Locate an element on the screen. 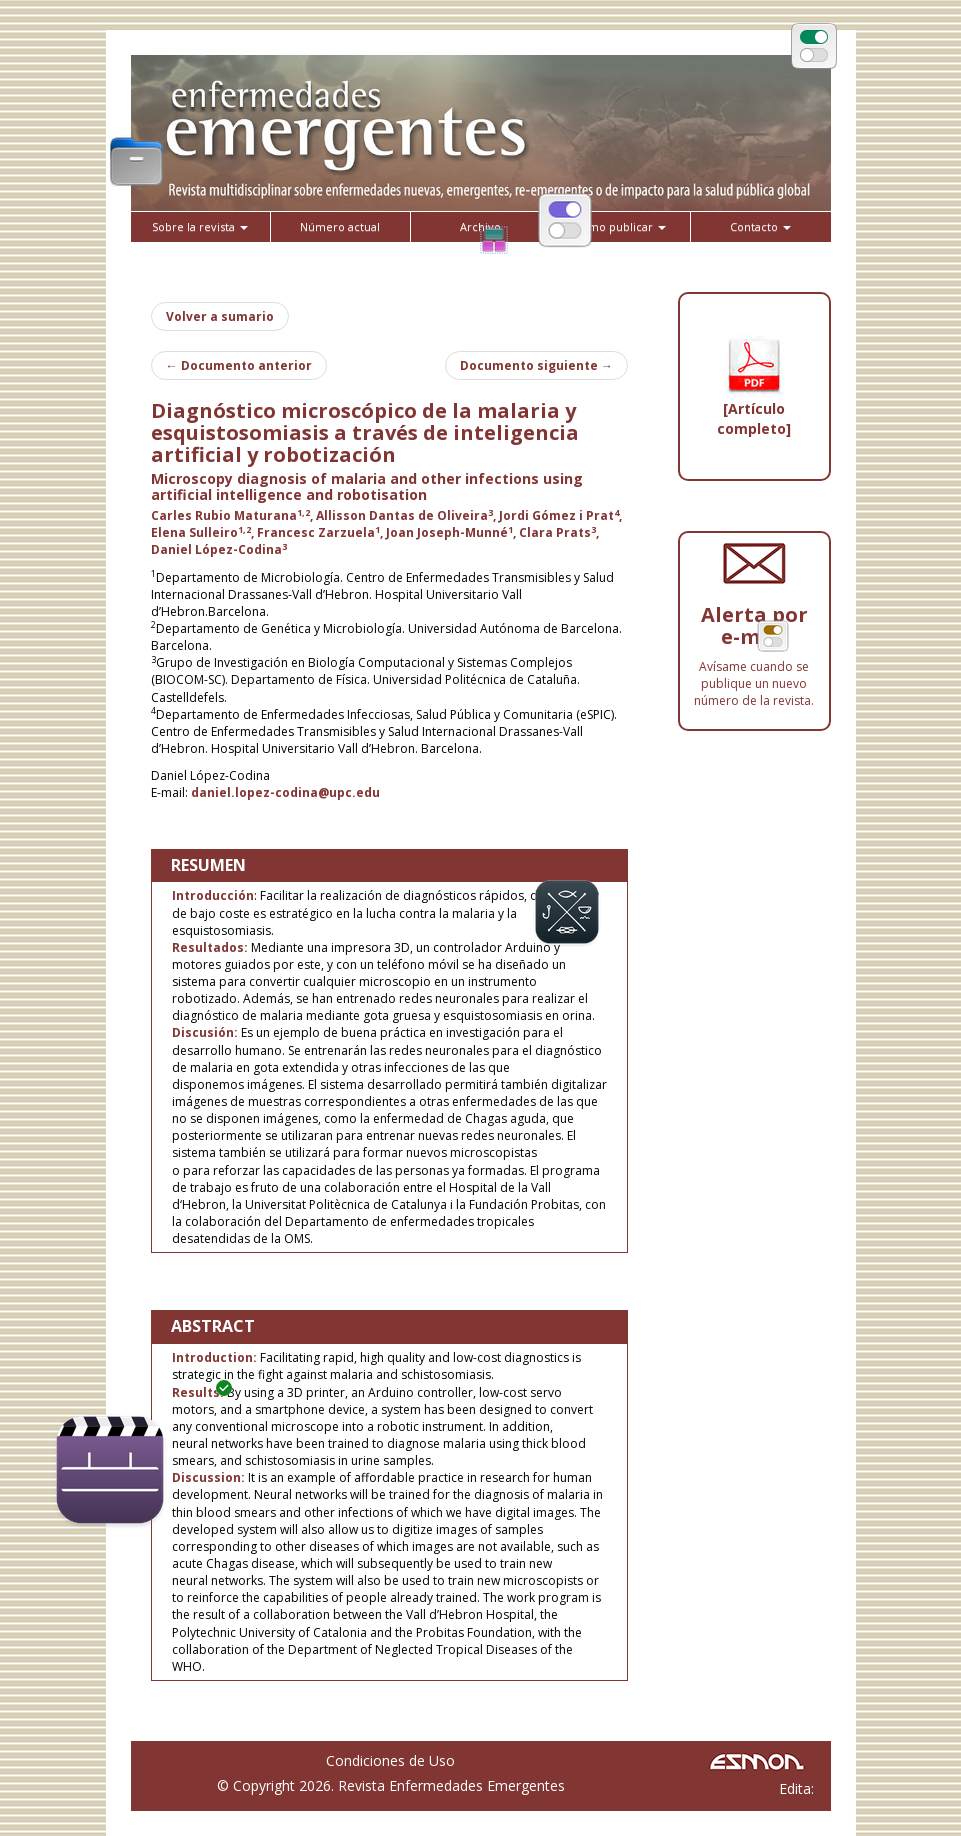  open gnome tweaks settings is located at coordinates (773, 636).